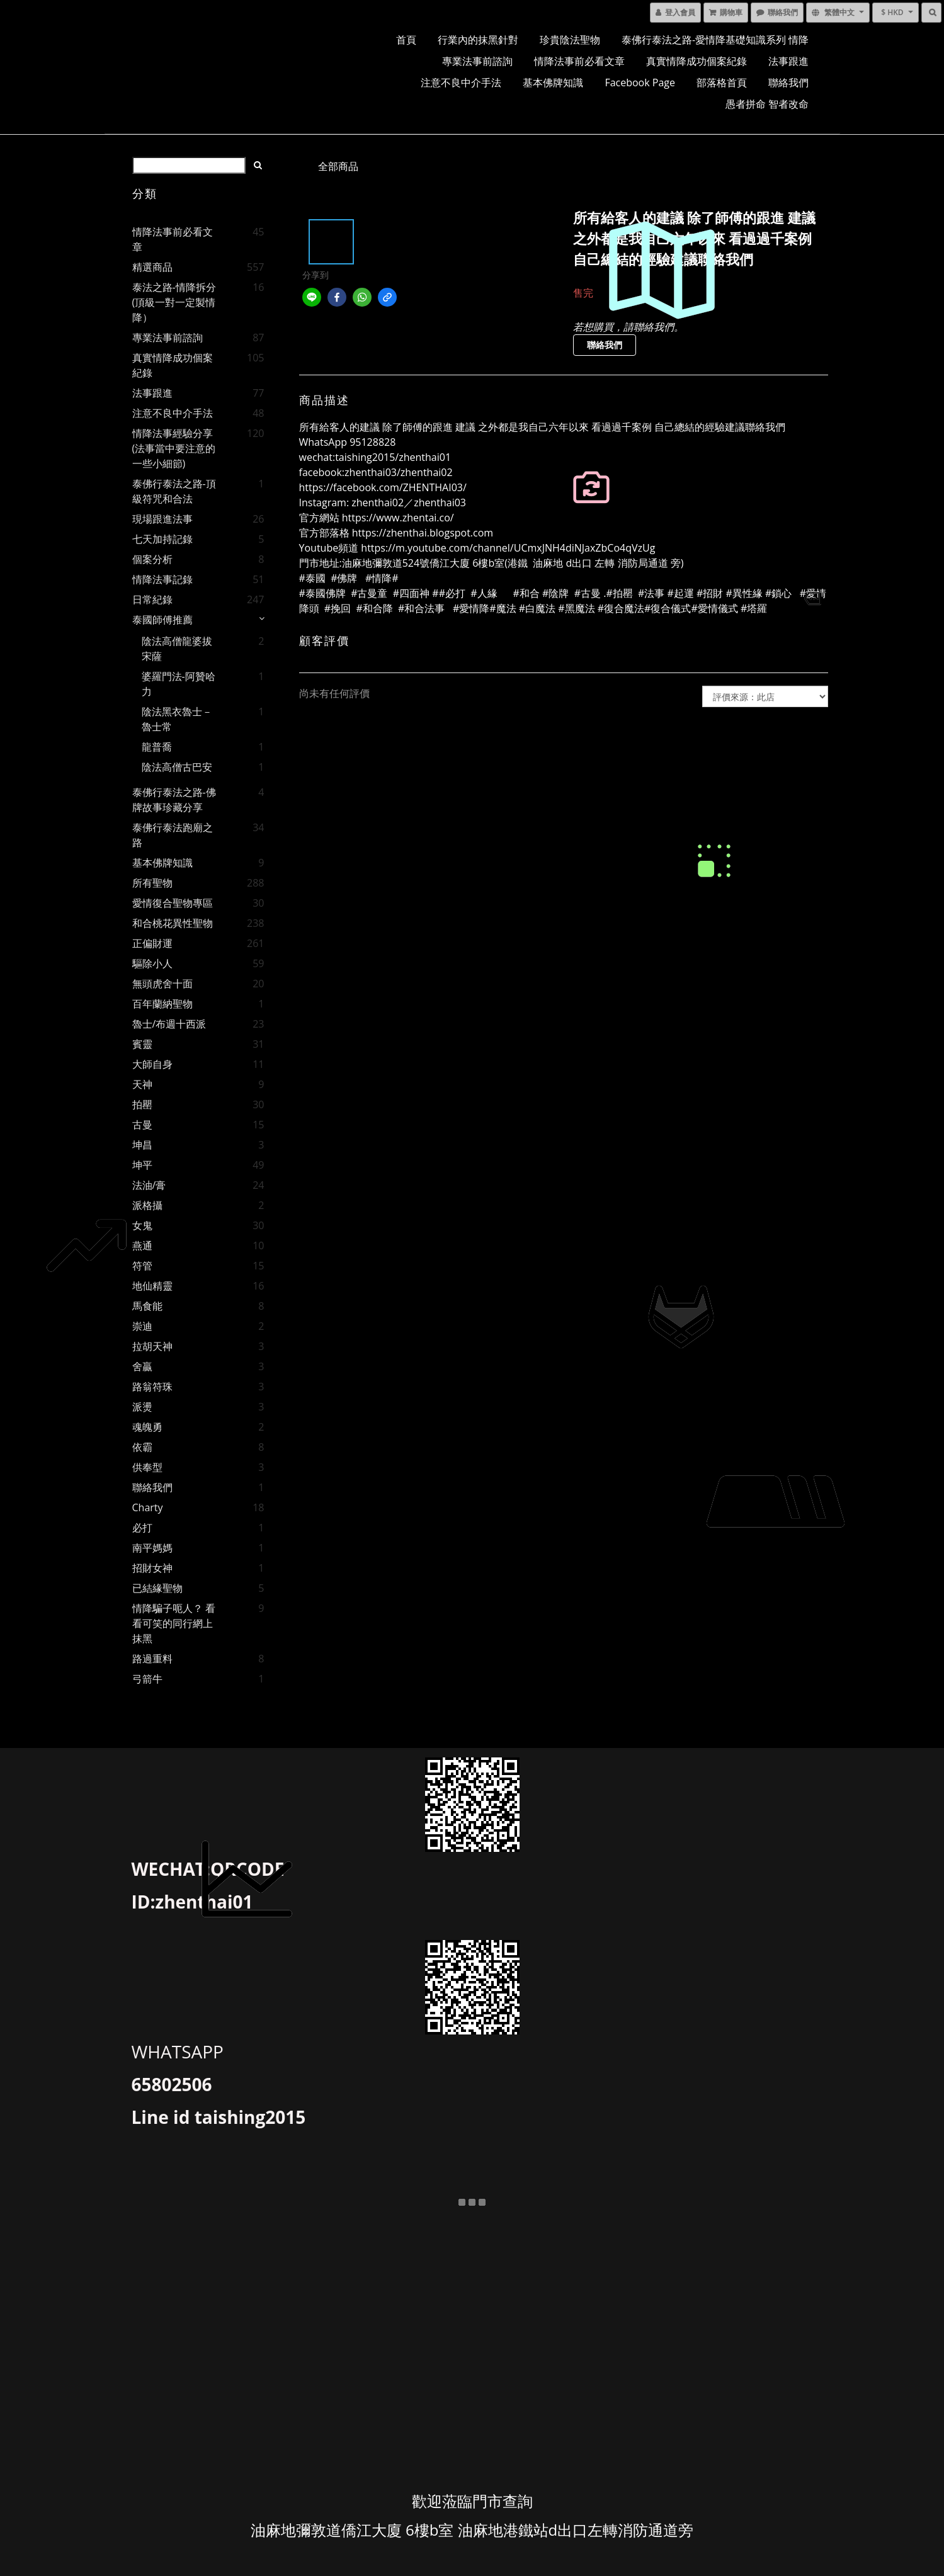 Image resolution: width=944 pixels, height=2576 pixels. Describe the element at coordinates (812, 598) in the screenshot. I see `view more options or actions` at that location.